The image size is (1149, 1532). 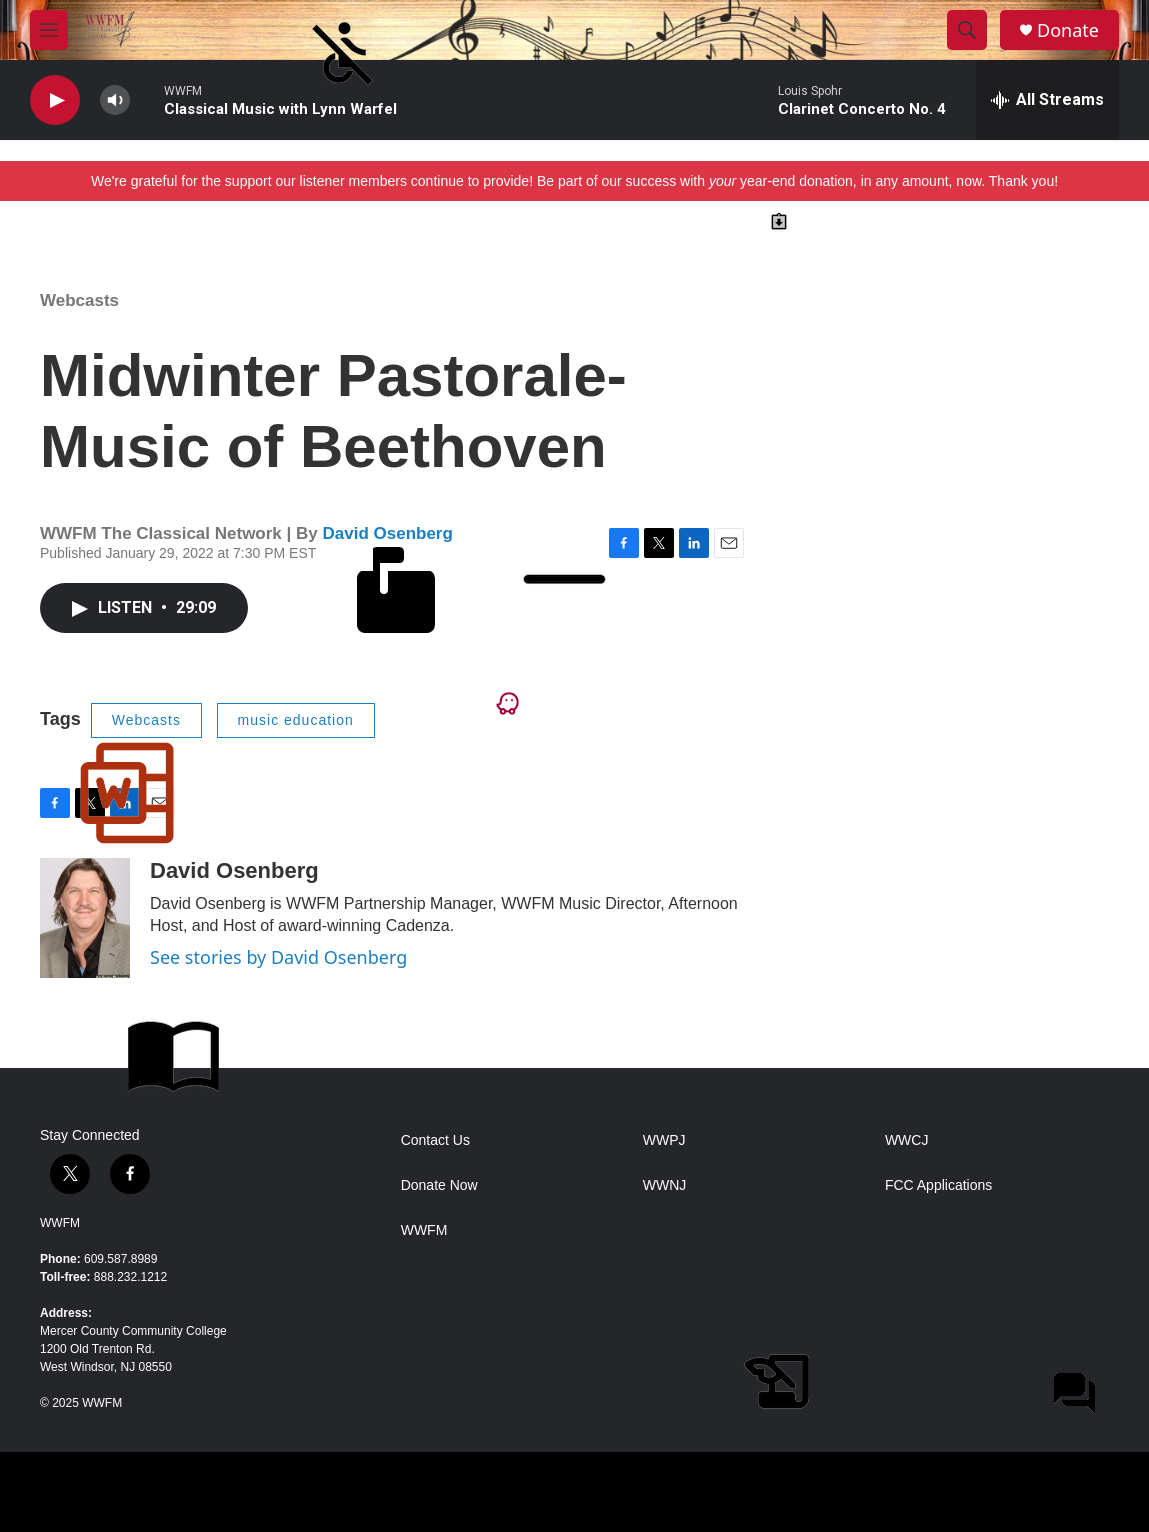 What do you see at coordinates (1074, 1393) in the screenshot?
I see `open discussion forum or group chat` at bounding box center [1074, 1393].